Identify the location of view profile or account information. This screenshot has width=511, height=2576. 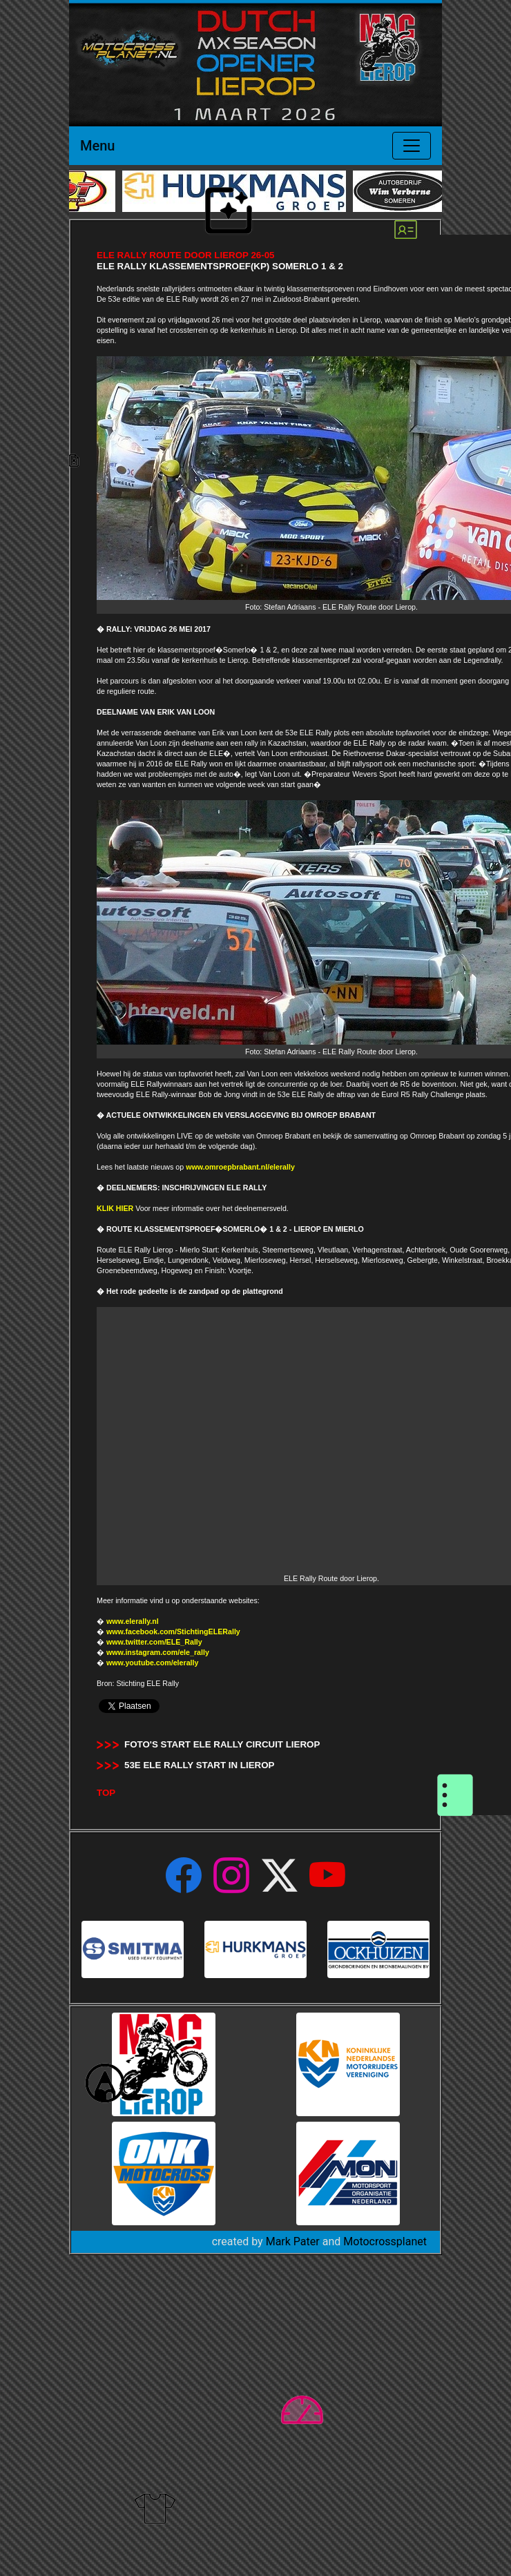
(405, 229).